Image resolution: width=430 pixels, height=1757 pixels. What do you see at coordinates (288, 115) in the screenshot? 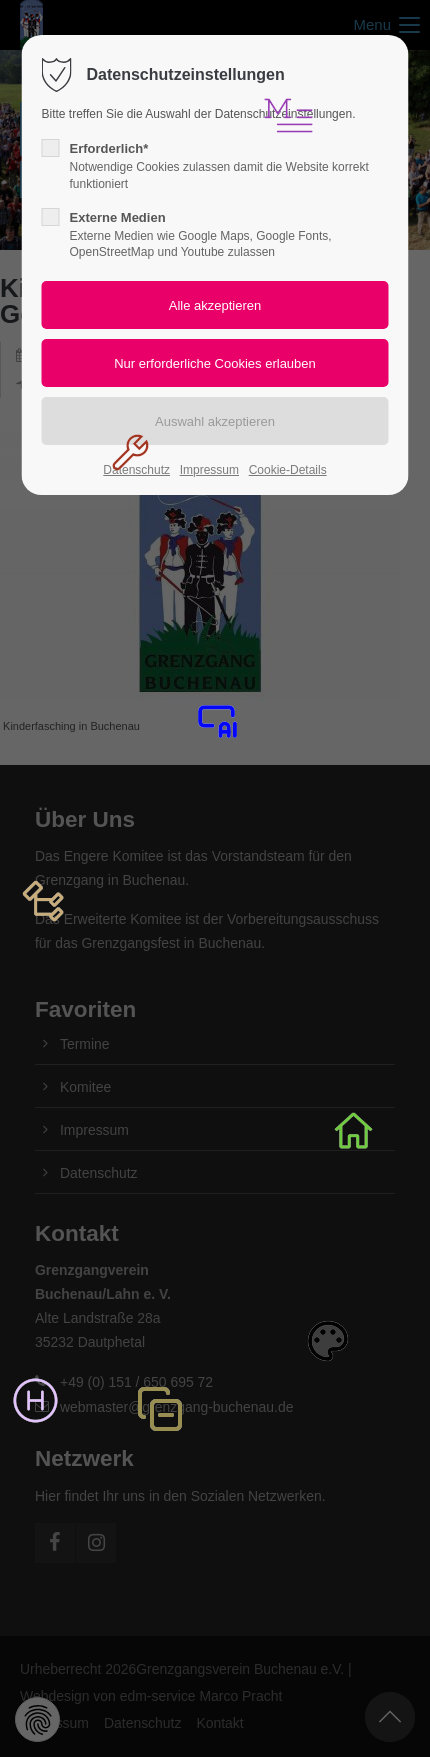
I see `open article on Medium` at bounding box center [288, 115].